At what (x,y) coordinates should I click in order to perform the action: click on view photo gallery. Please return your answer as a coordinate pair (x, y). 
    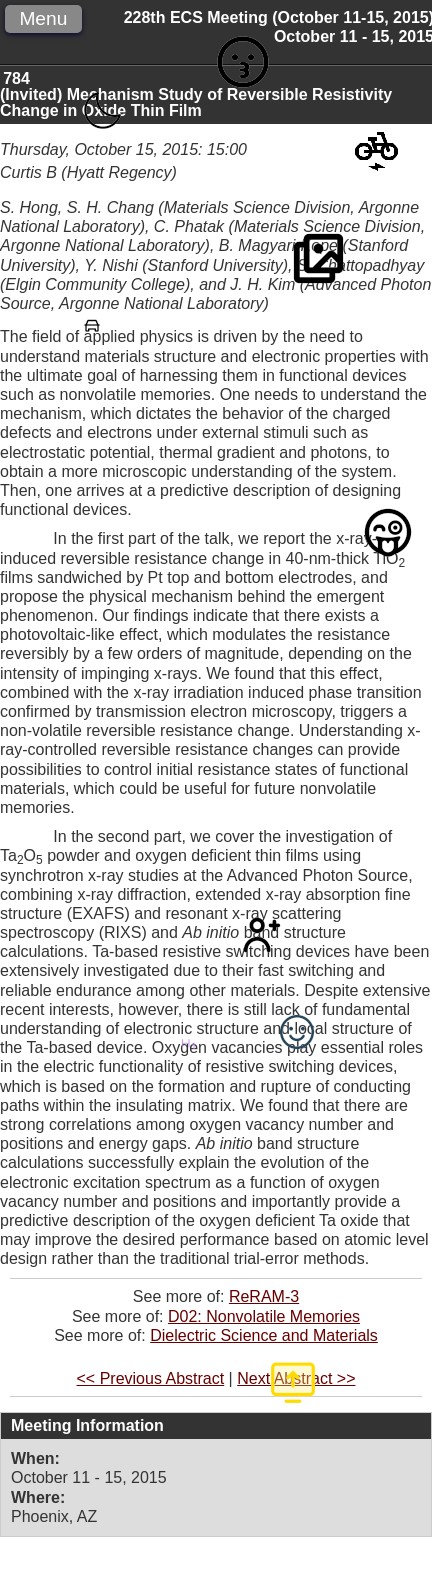
    Looking at the image, I should click on (318, 258).